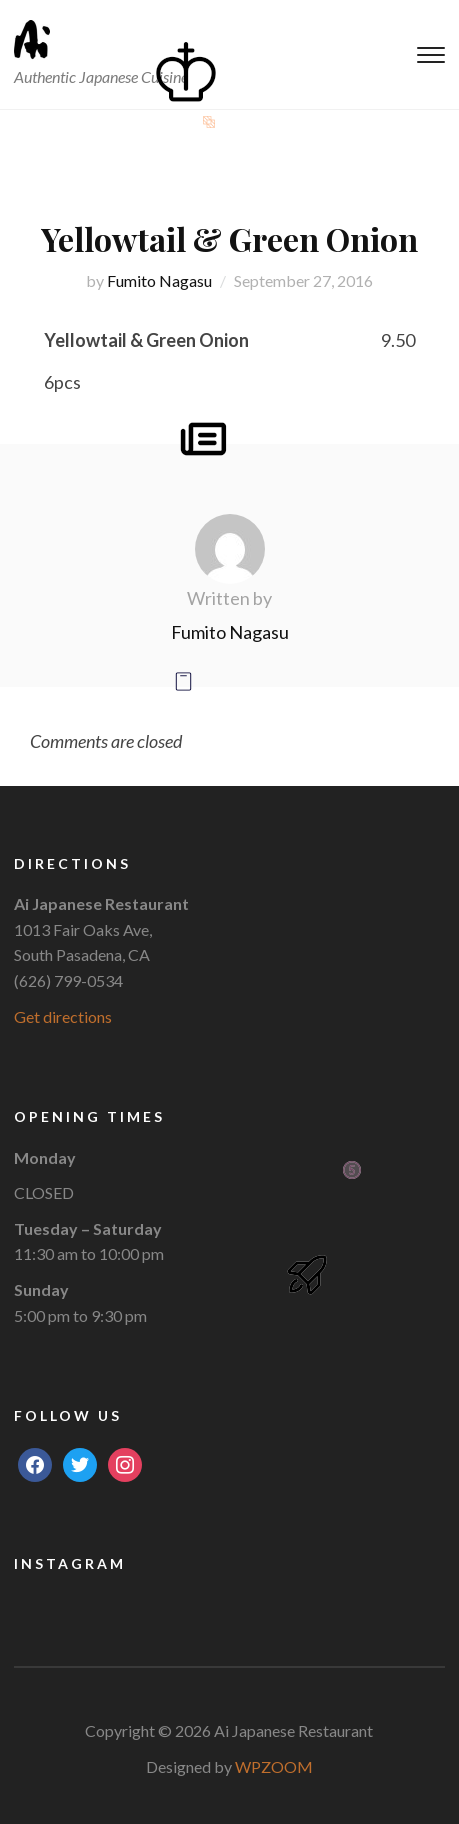  I want to click on view news articles, so click(205, 439).